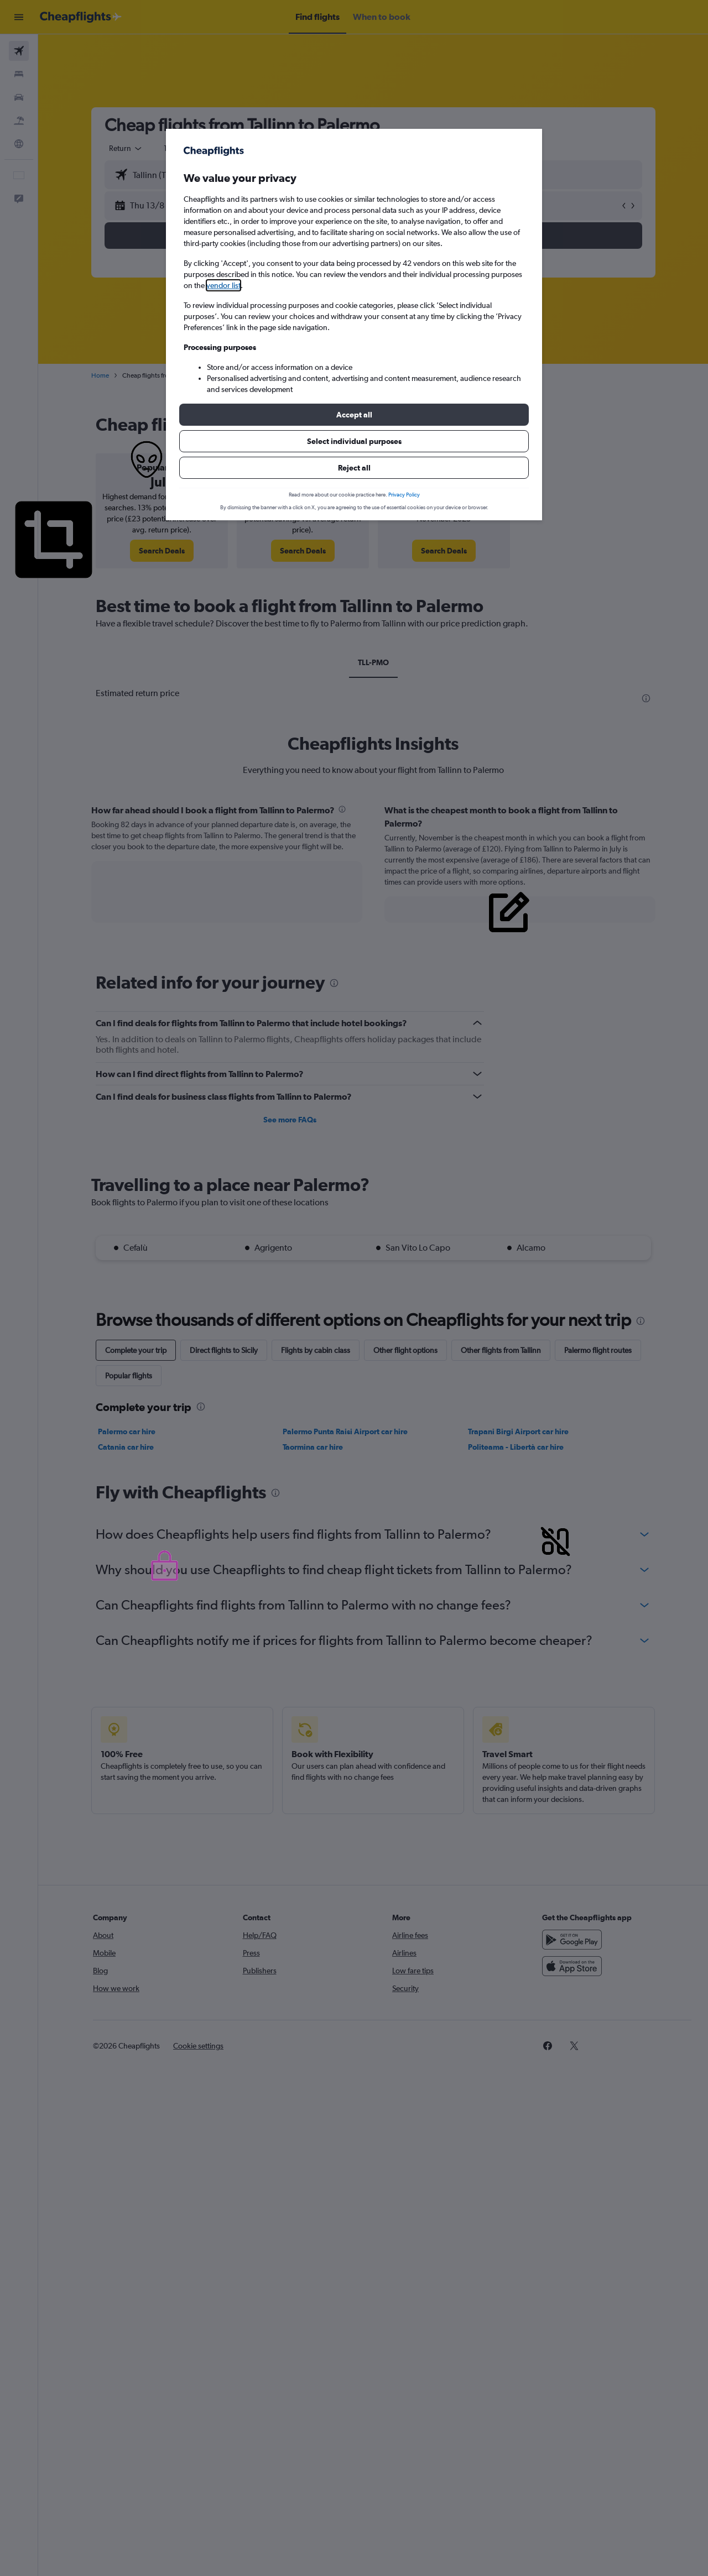 The image size is (708, 2576). What do you see at coordinates (555, 1542) in the screenshot?
I see `disable layout view` at bounding box center [555, 1542].